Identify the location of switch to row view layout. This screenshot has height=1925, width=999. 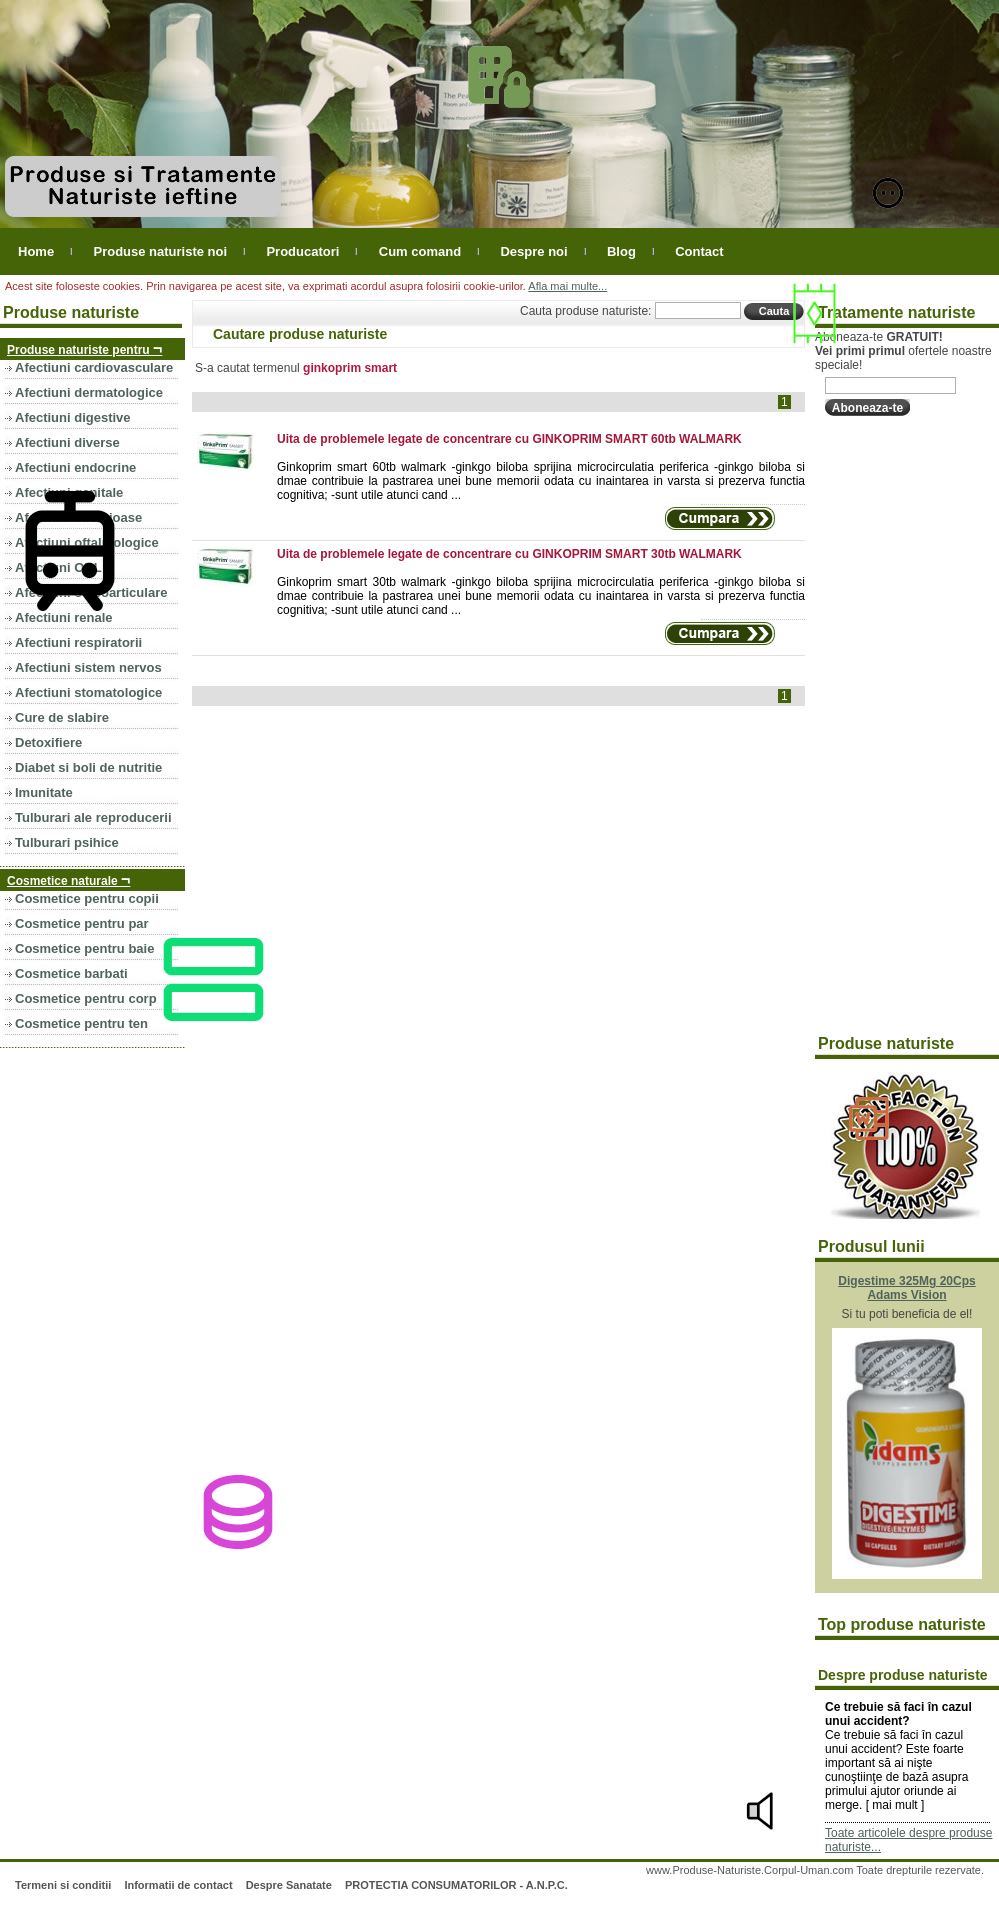
(213, 979).